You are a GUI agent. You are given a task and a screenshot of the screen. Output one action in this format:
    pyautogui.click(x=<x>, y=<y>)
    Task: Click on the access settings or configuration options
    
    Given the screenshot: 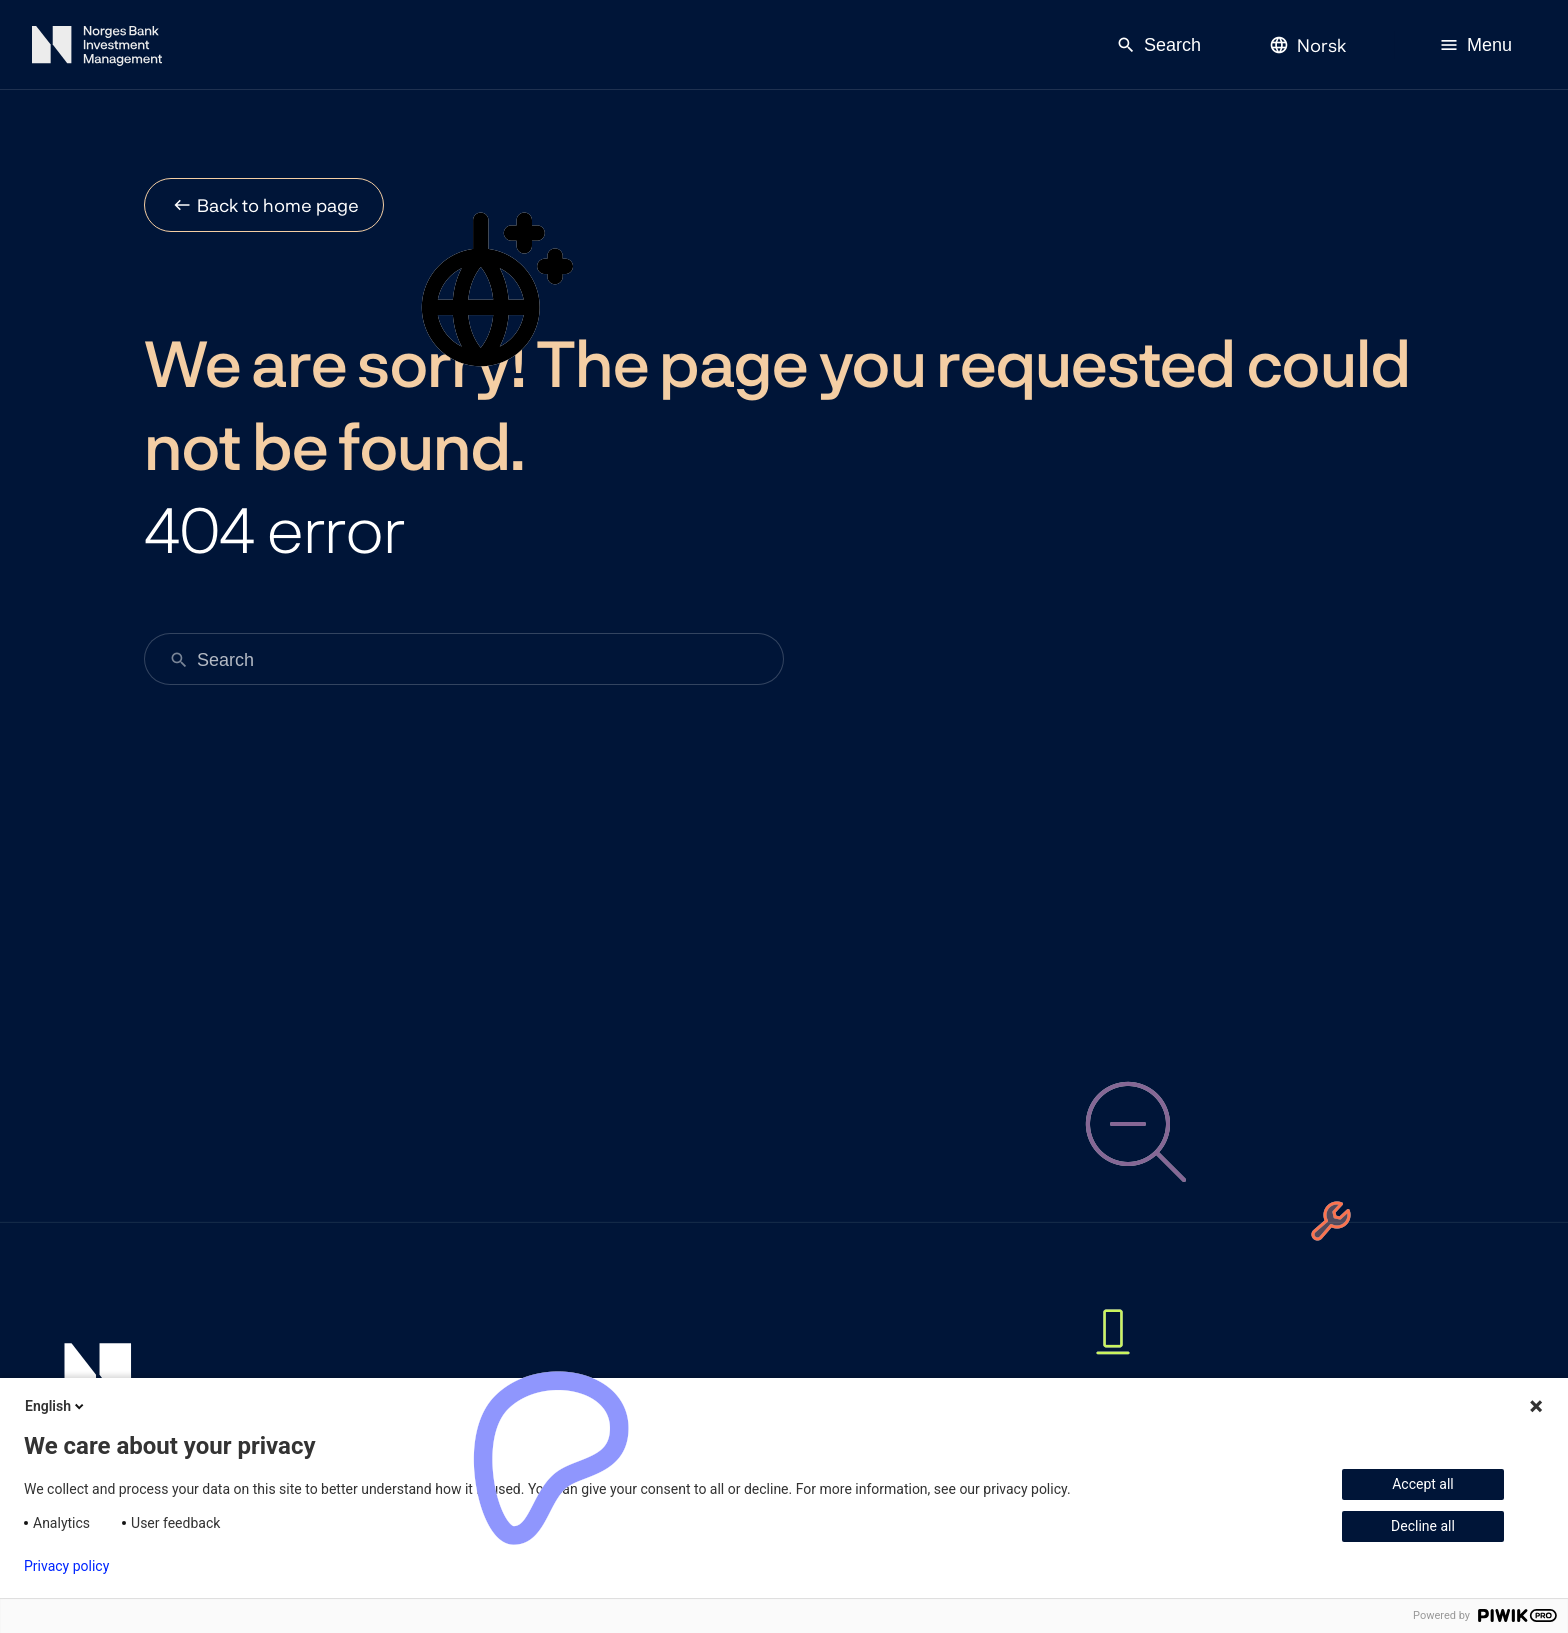 What is the action you would take?
    pyautogui.click(x=1331, y=1221)
    